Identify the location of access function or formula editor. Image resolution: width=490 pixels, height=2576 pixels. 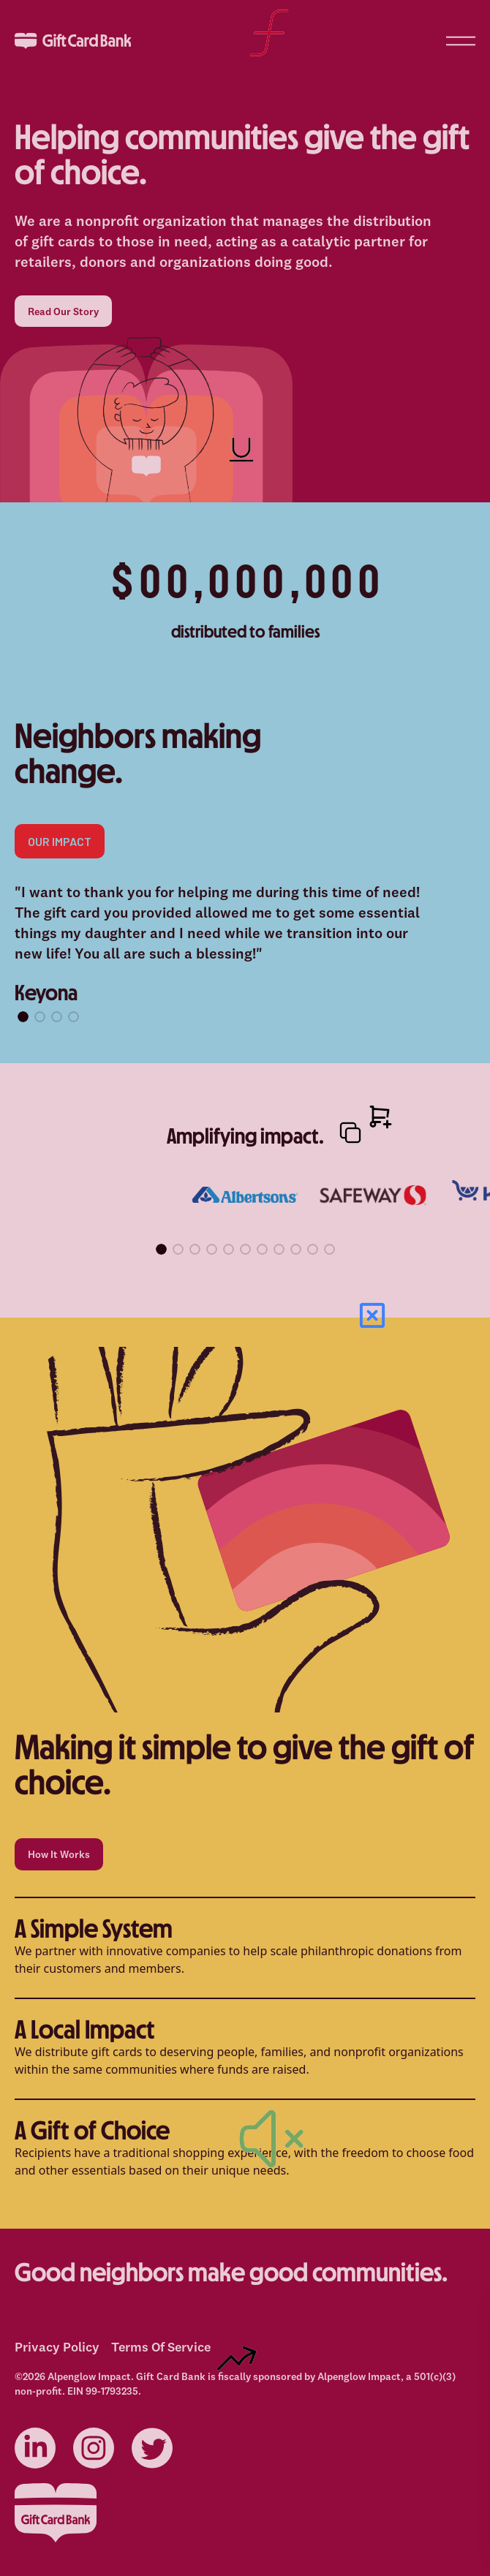
(269, 33).